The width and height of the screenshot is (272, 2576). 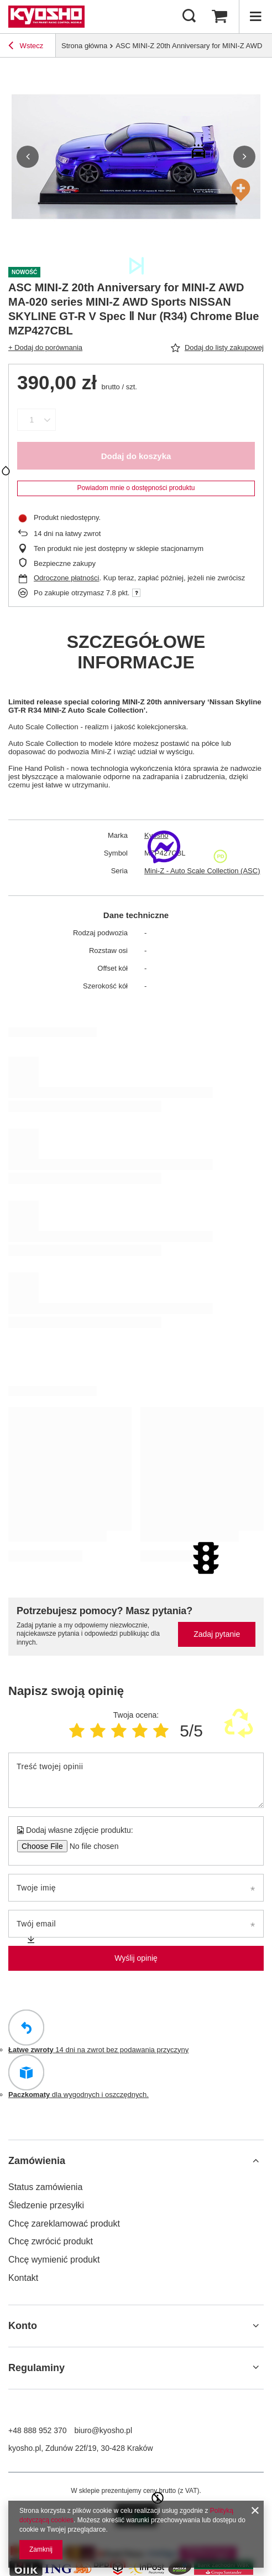 I want to click on find nearby car wash locations, so click(x=198, y=151).